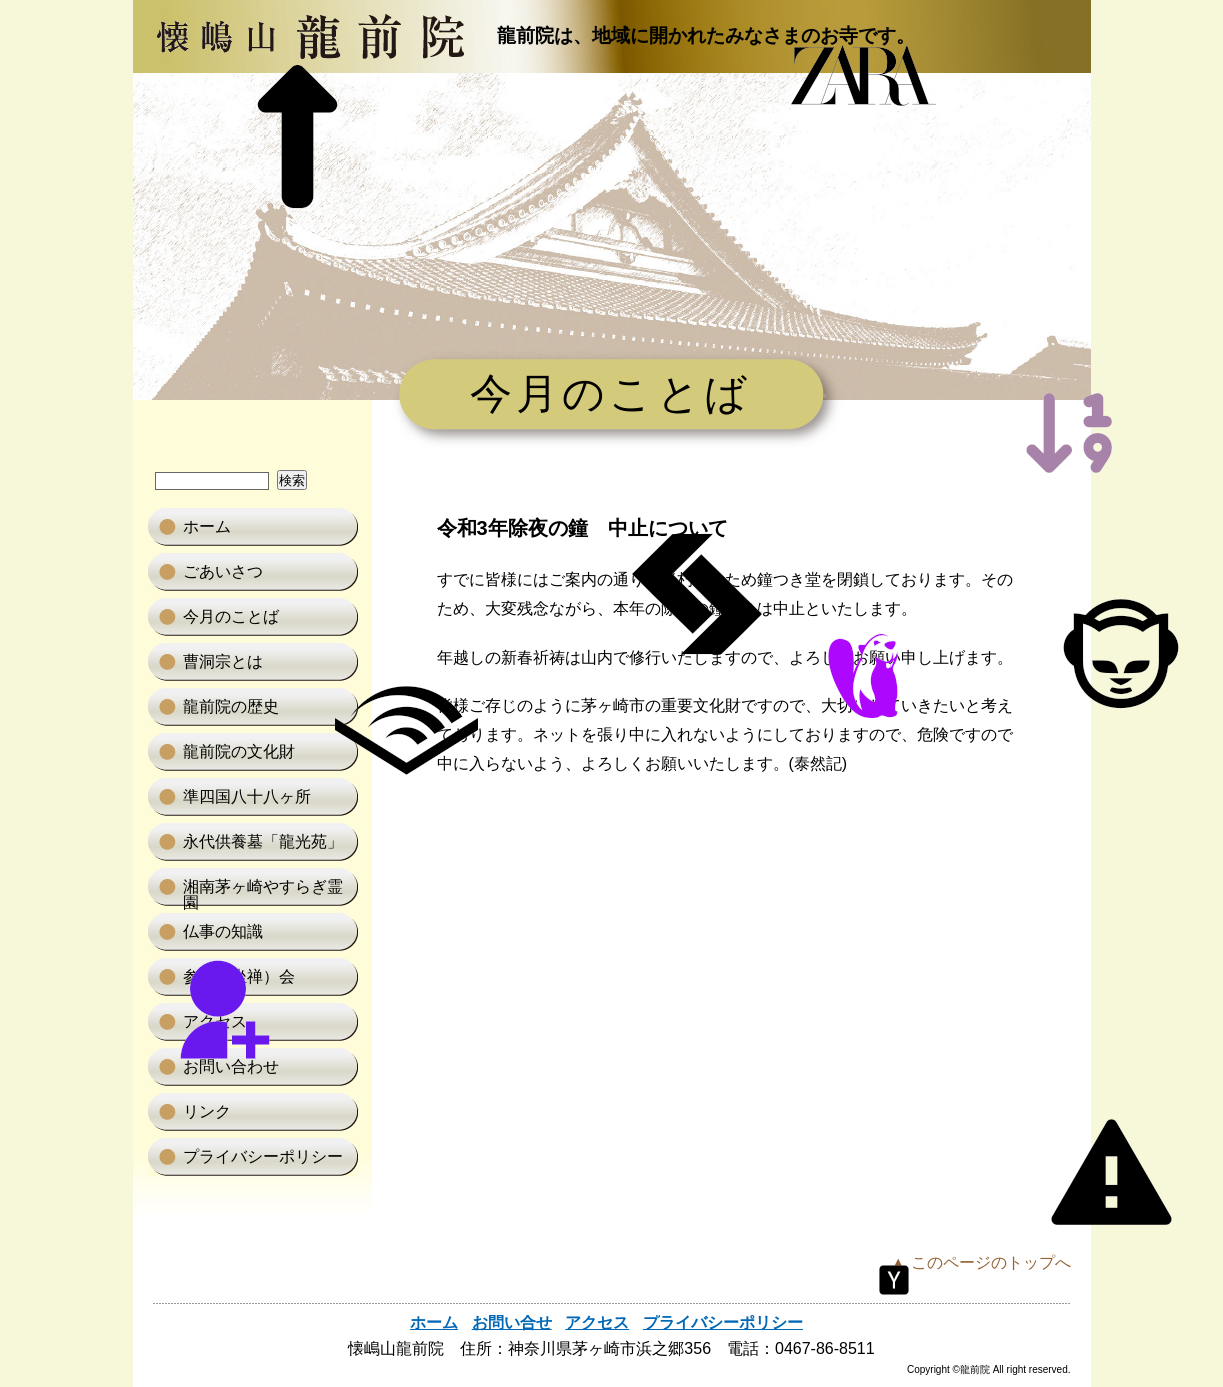  What do you see at coordinates (1072, 433) in the screenshot?
I see `sort numbers in descending order` at bounding box center [1072, 433].